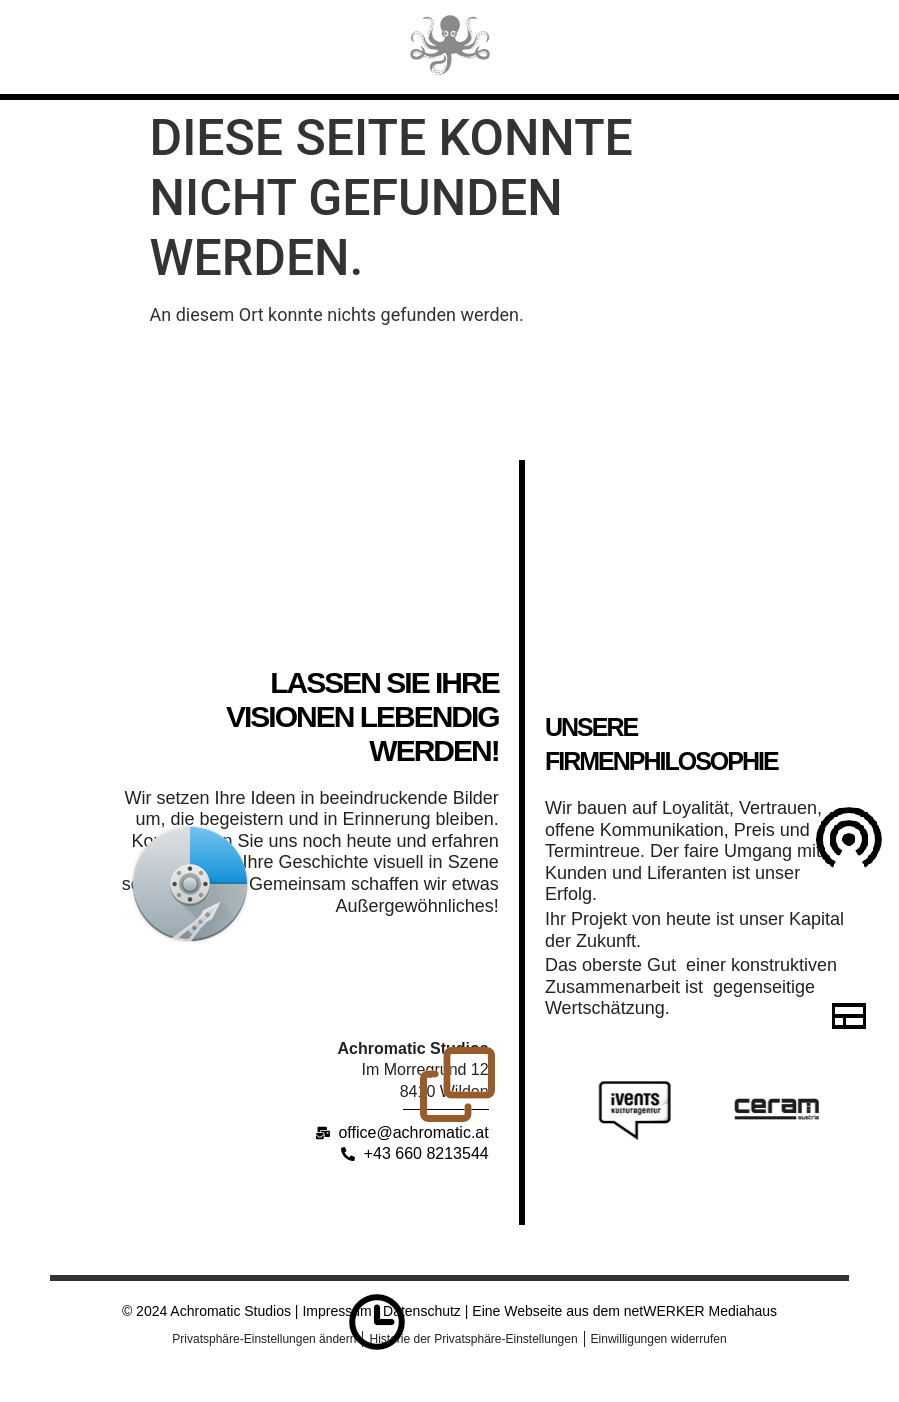  What do you see at coordinates (849, 836) in the screenshot?
I see `enable mobile hotspot or wifi tethering` at bounding box center [849, 836].